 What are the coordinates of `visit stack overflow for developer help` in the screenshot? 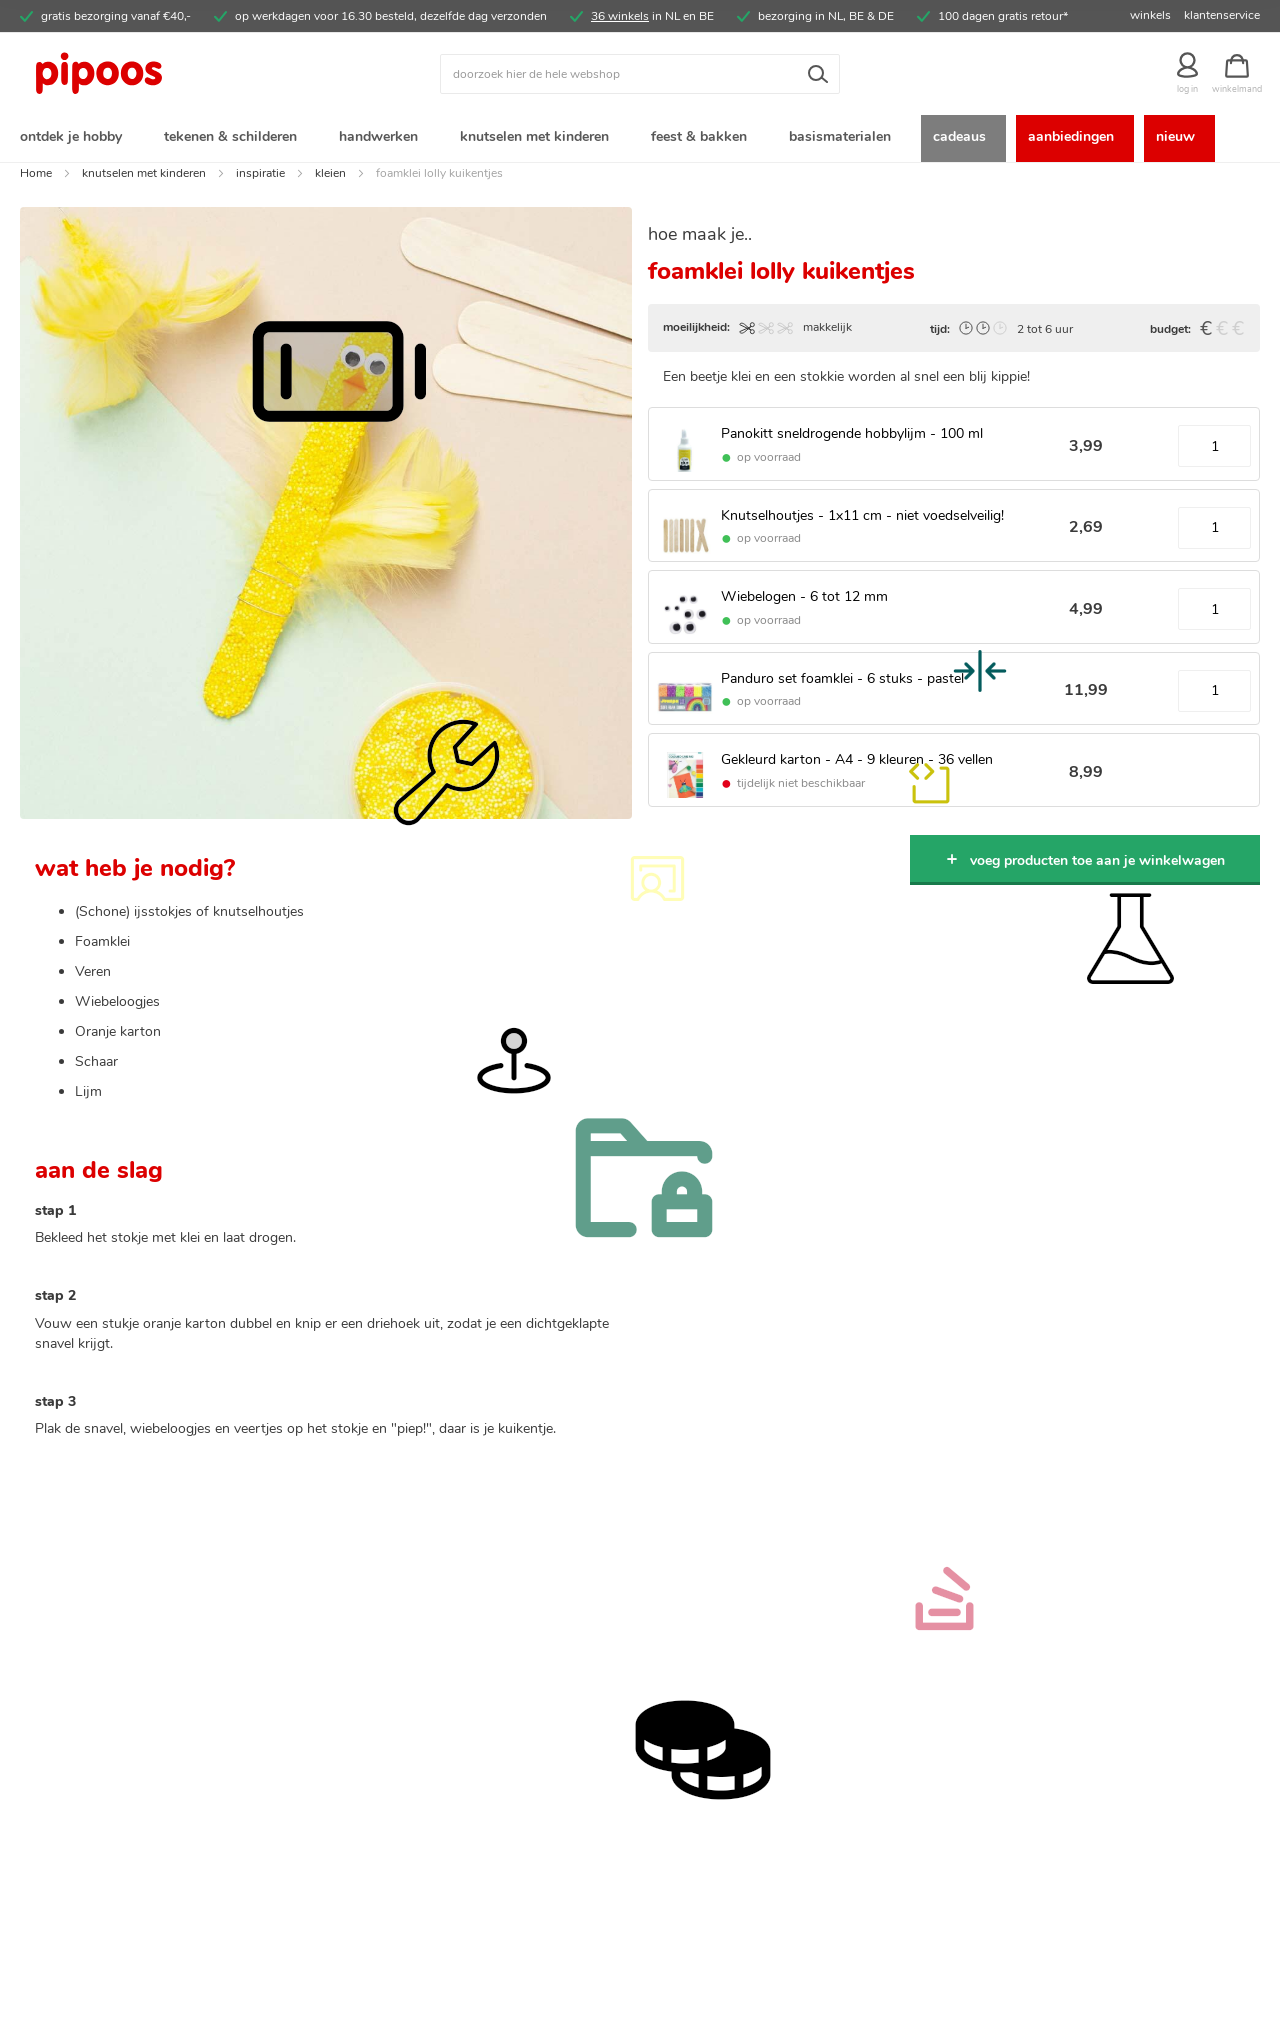 It's located at (944, 1598).